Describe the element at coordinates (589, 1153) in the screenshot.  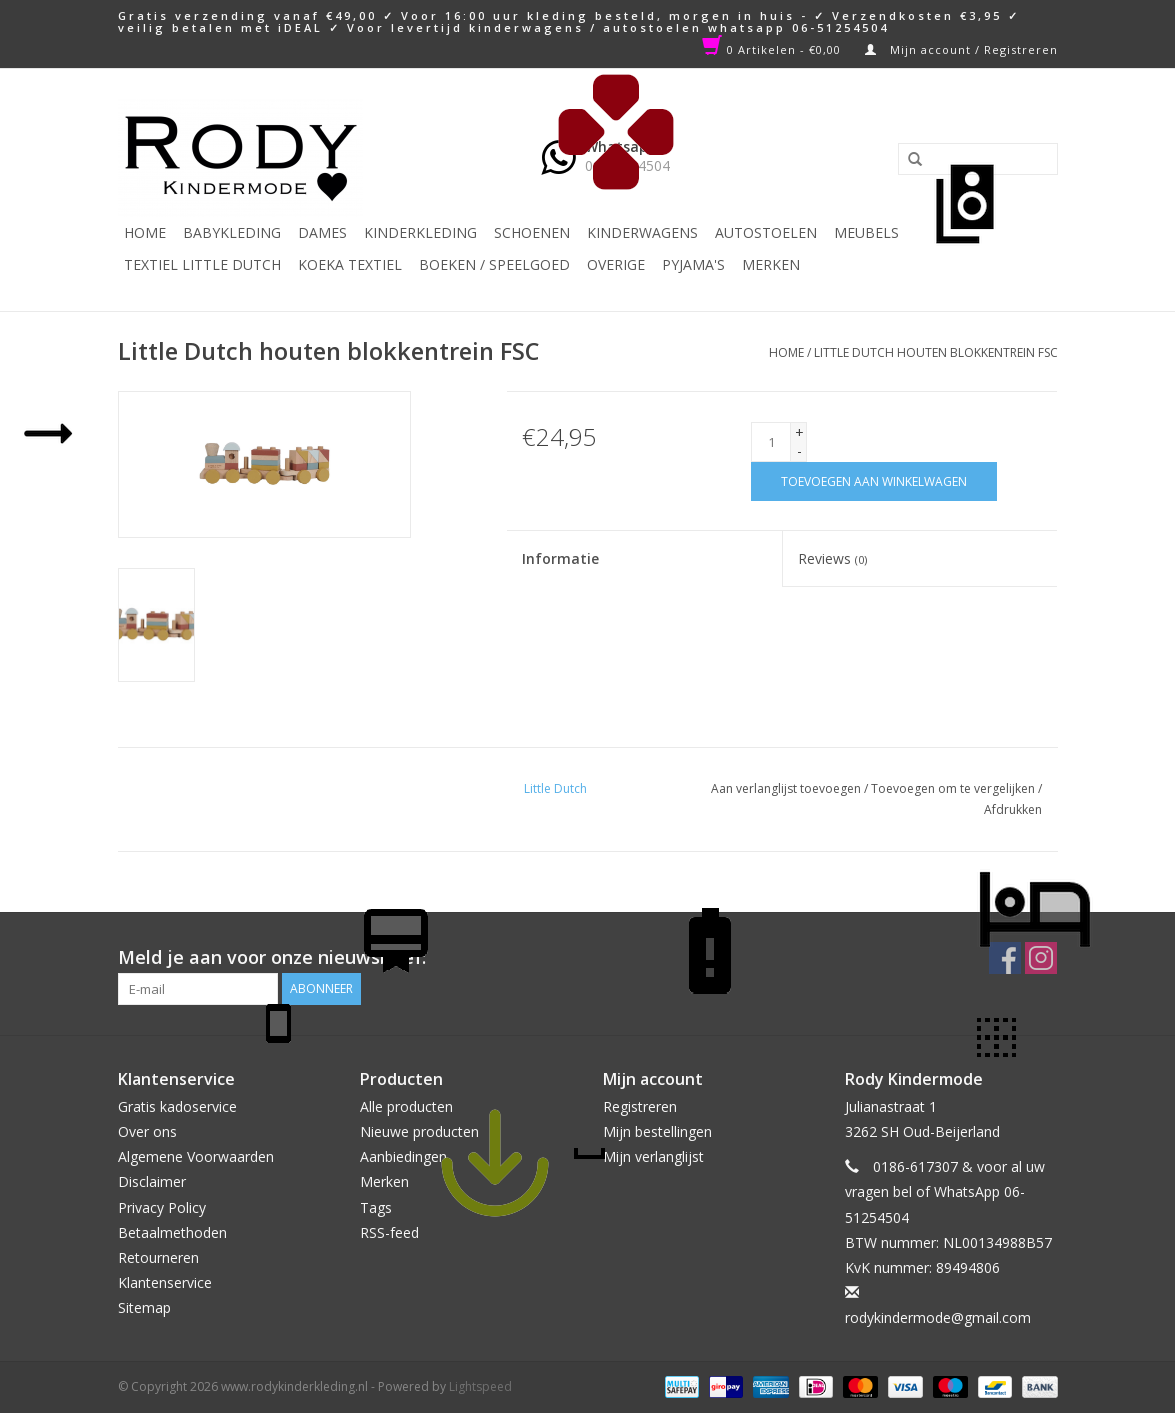
I see `insert a space character` at that location.